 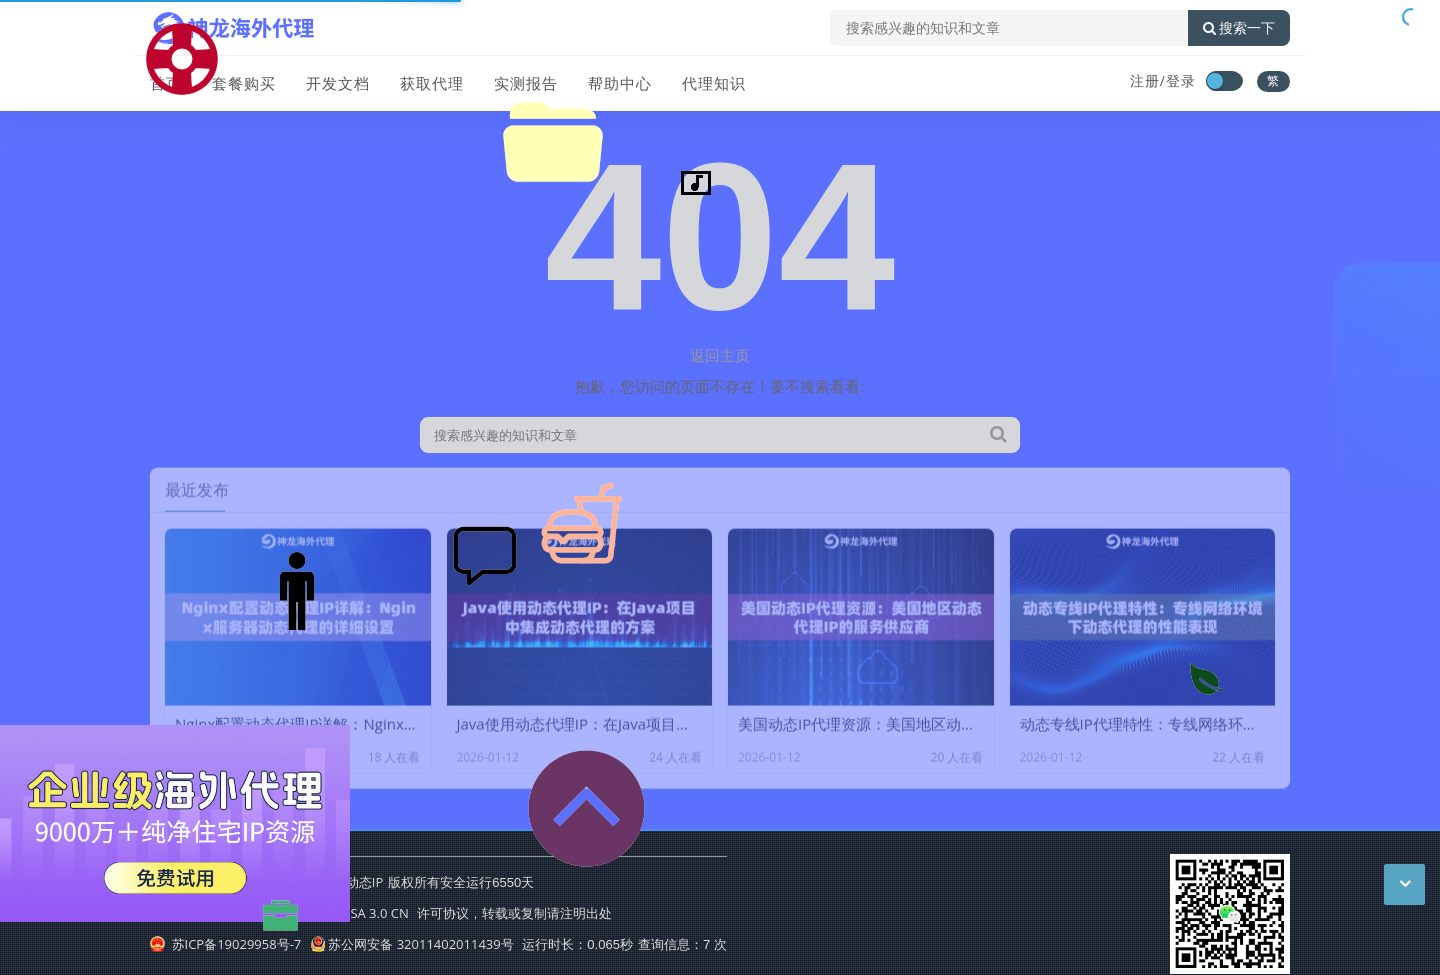 What do you see at coordinates (696, 183) in the screenshot?
I see `play or browse music videos` at bounding box center [696, 183].